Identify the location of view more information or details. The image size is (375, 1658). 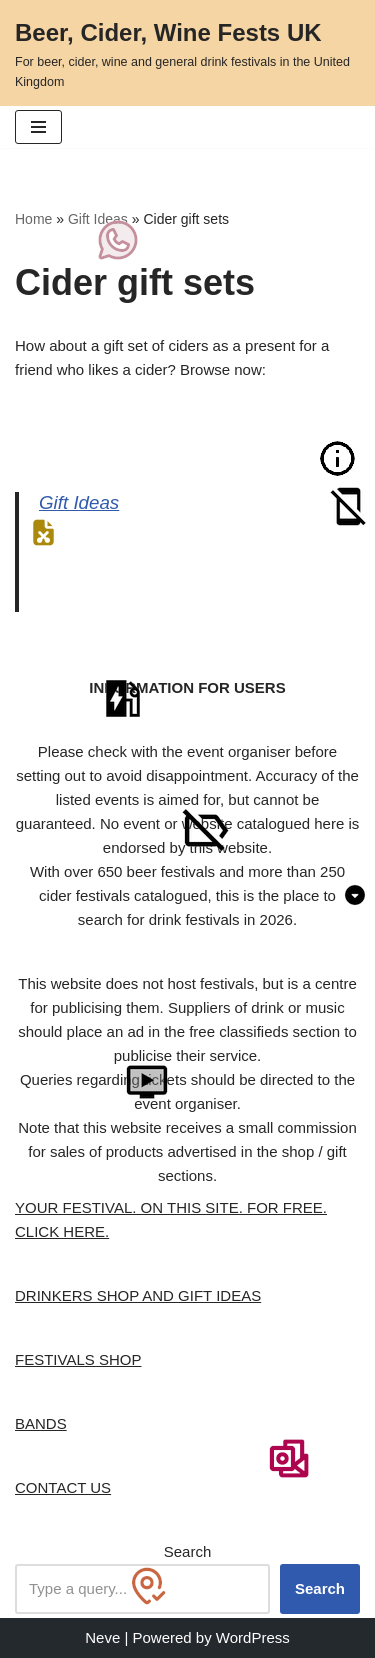
(337, 458).